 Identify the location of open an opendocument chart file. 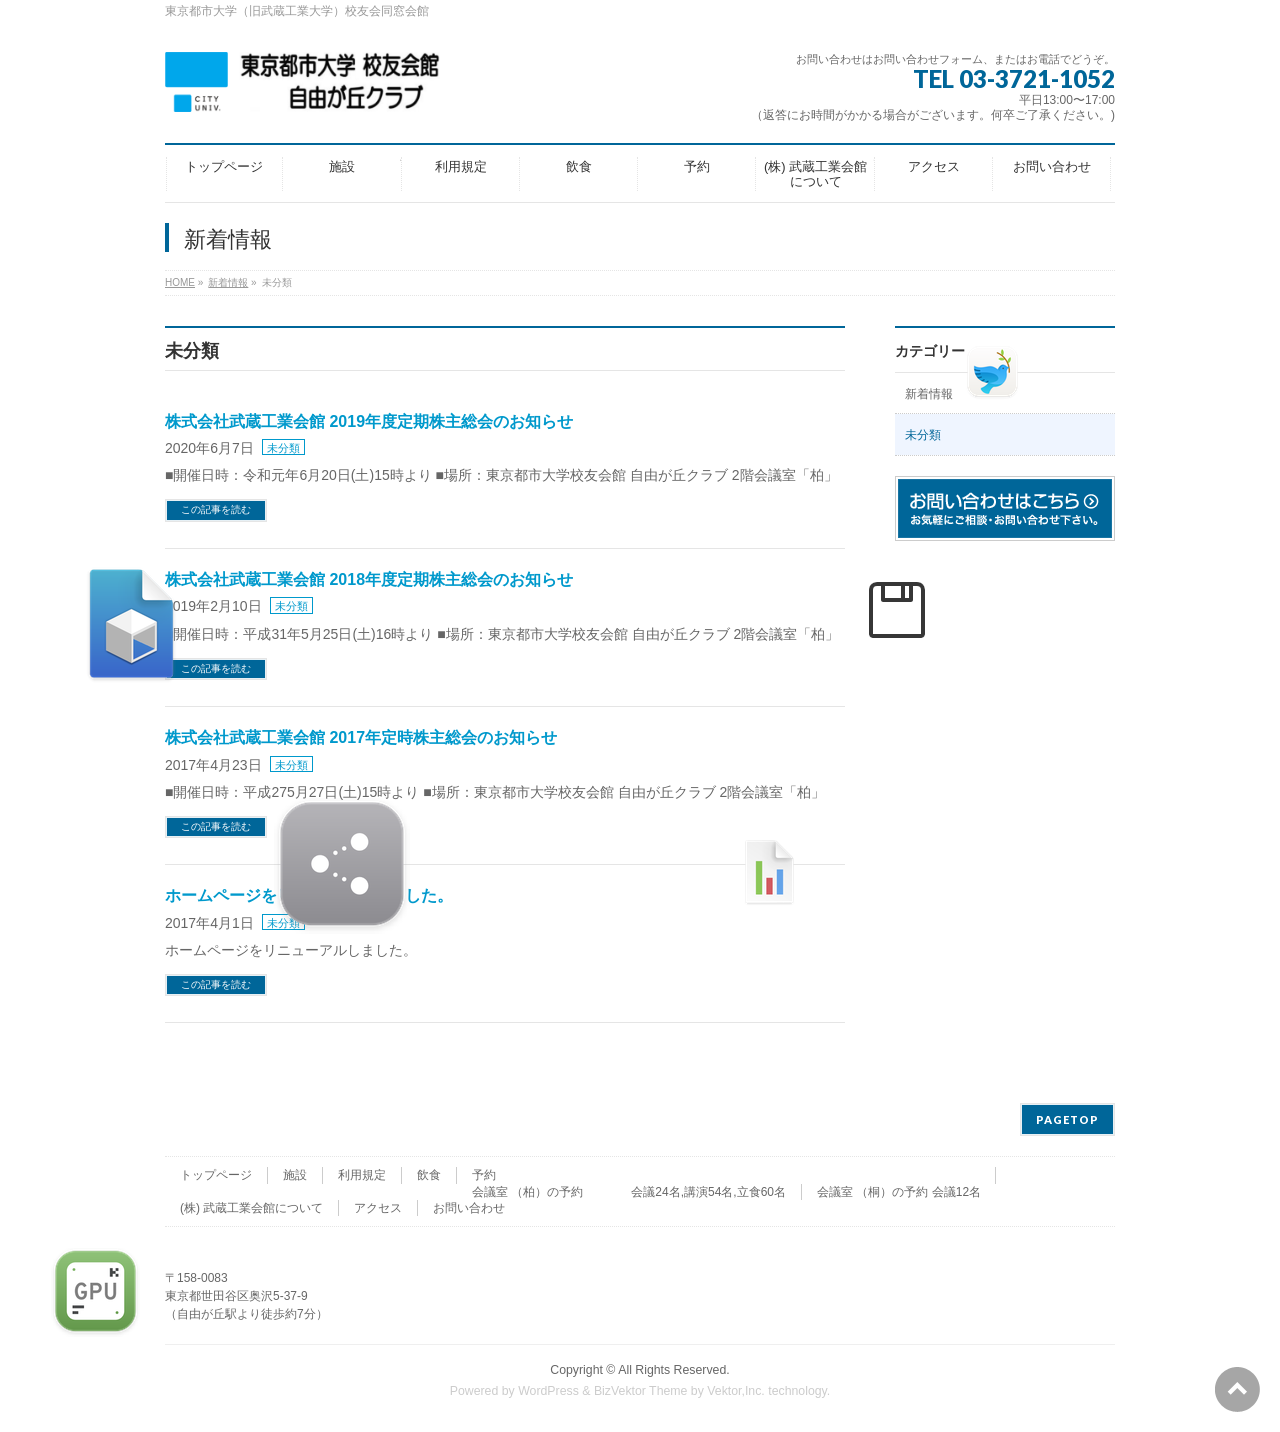
(769, 871).